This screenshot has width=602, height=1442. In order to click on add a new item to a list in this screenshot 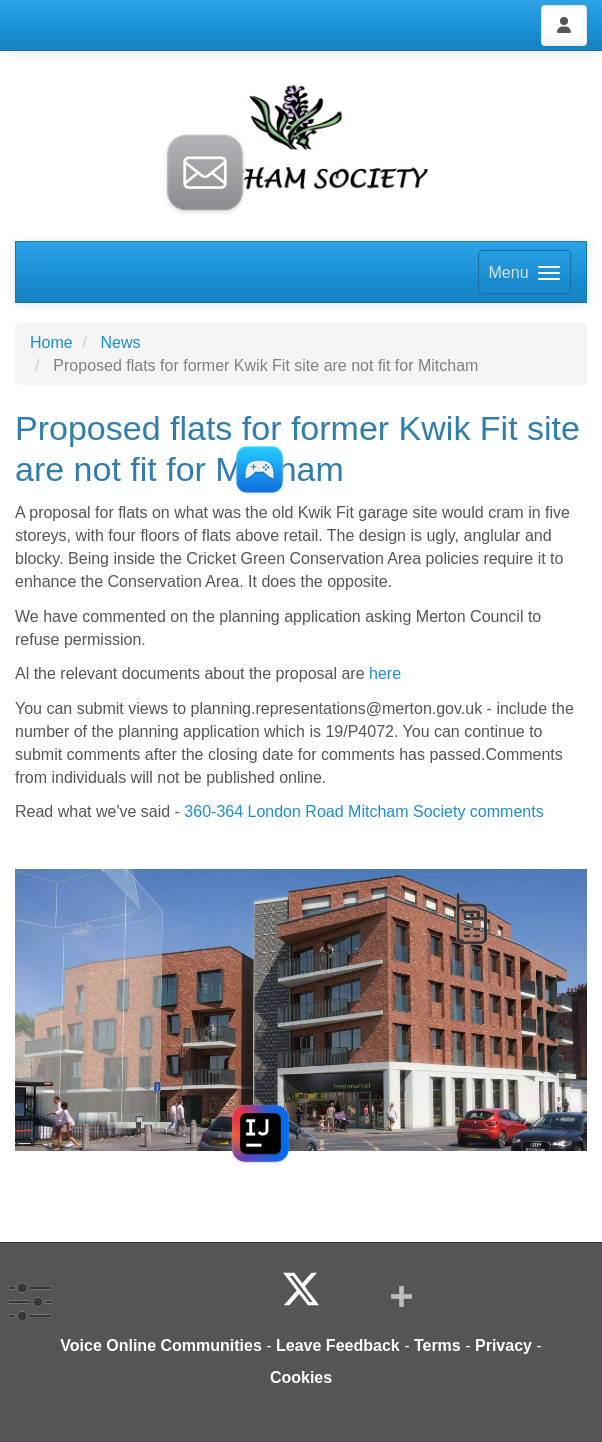, I will do `click(401, 1296)`.